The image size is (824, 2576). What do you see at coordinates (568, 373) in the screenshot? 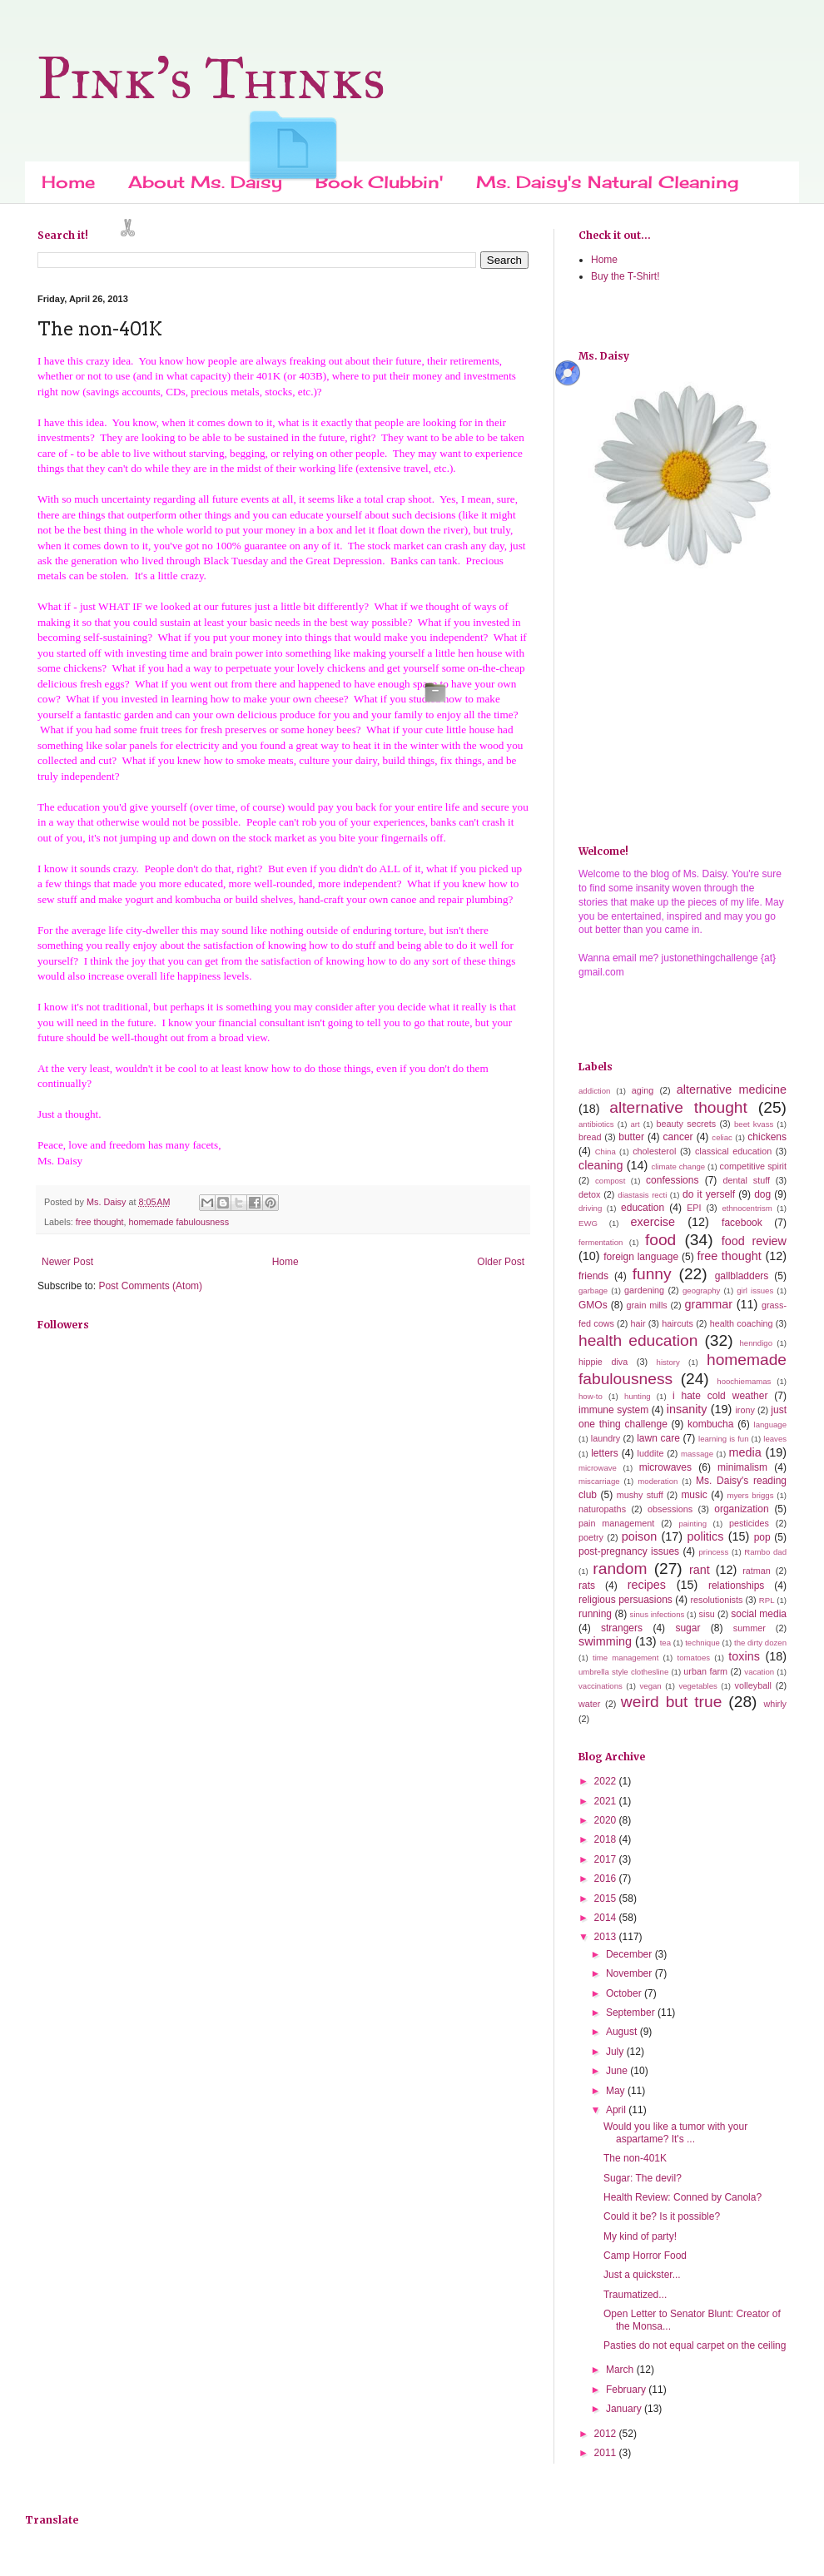
I see `open the web browser app` at bounding box center [568, 373].